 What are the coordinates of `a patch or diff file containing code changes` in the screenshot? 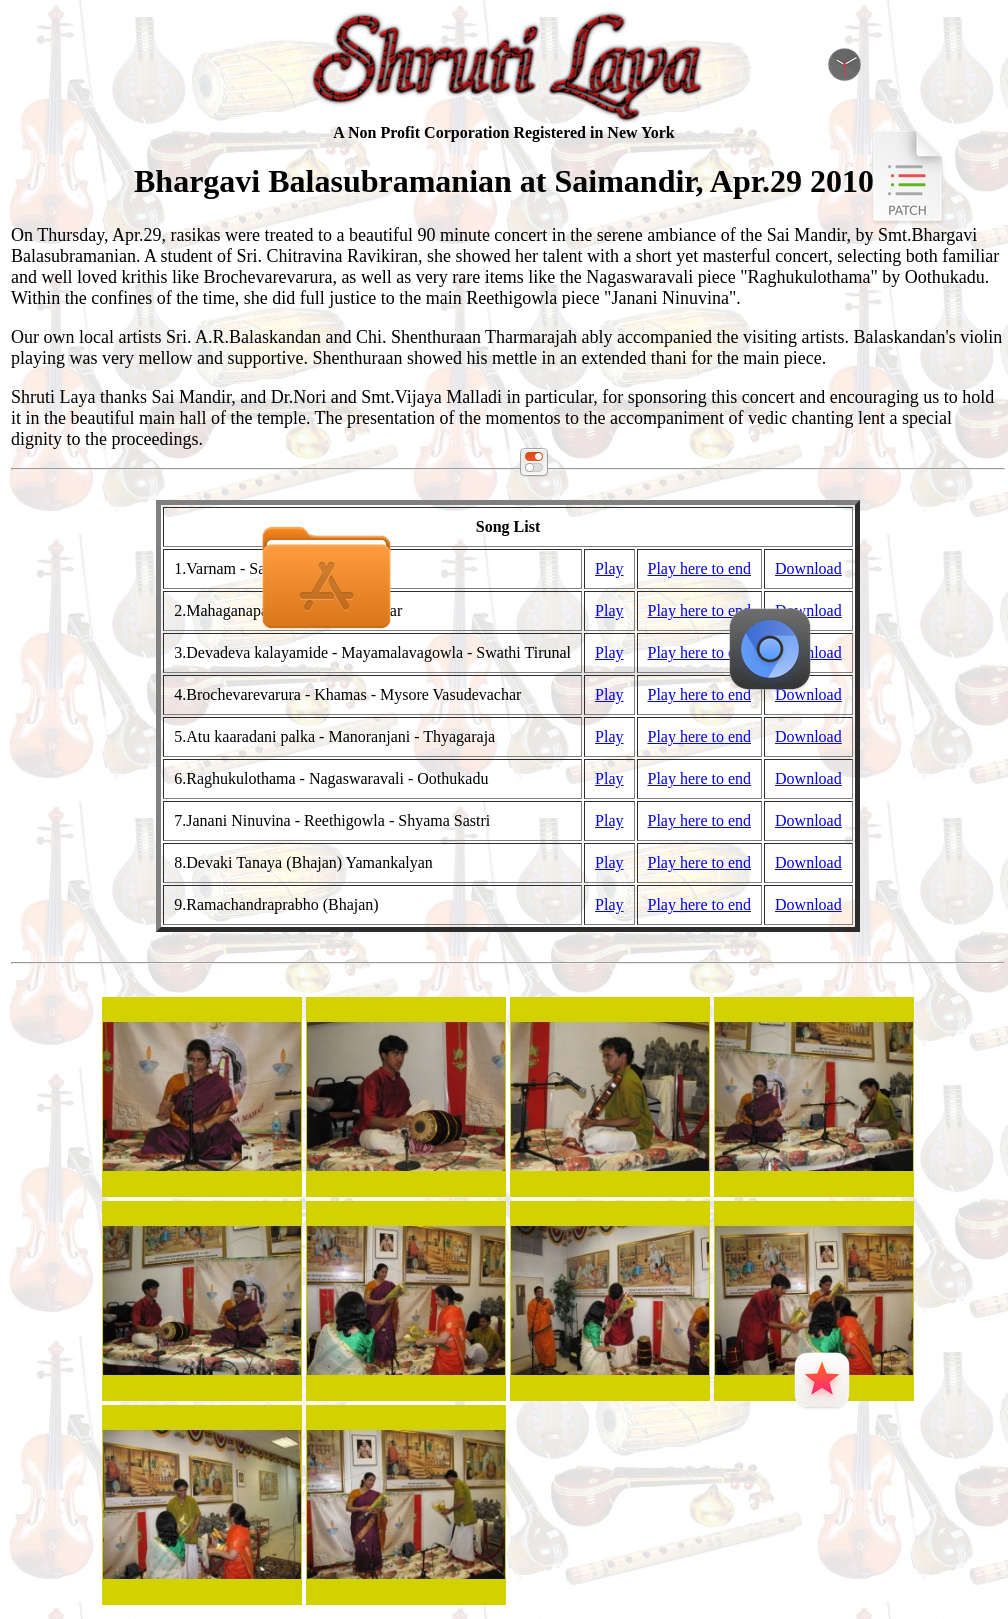 It's located at (907, 177).